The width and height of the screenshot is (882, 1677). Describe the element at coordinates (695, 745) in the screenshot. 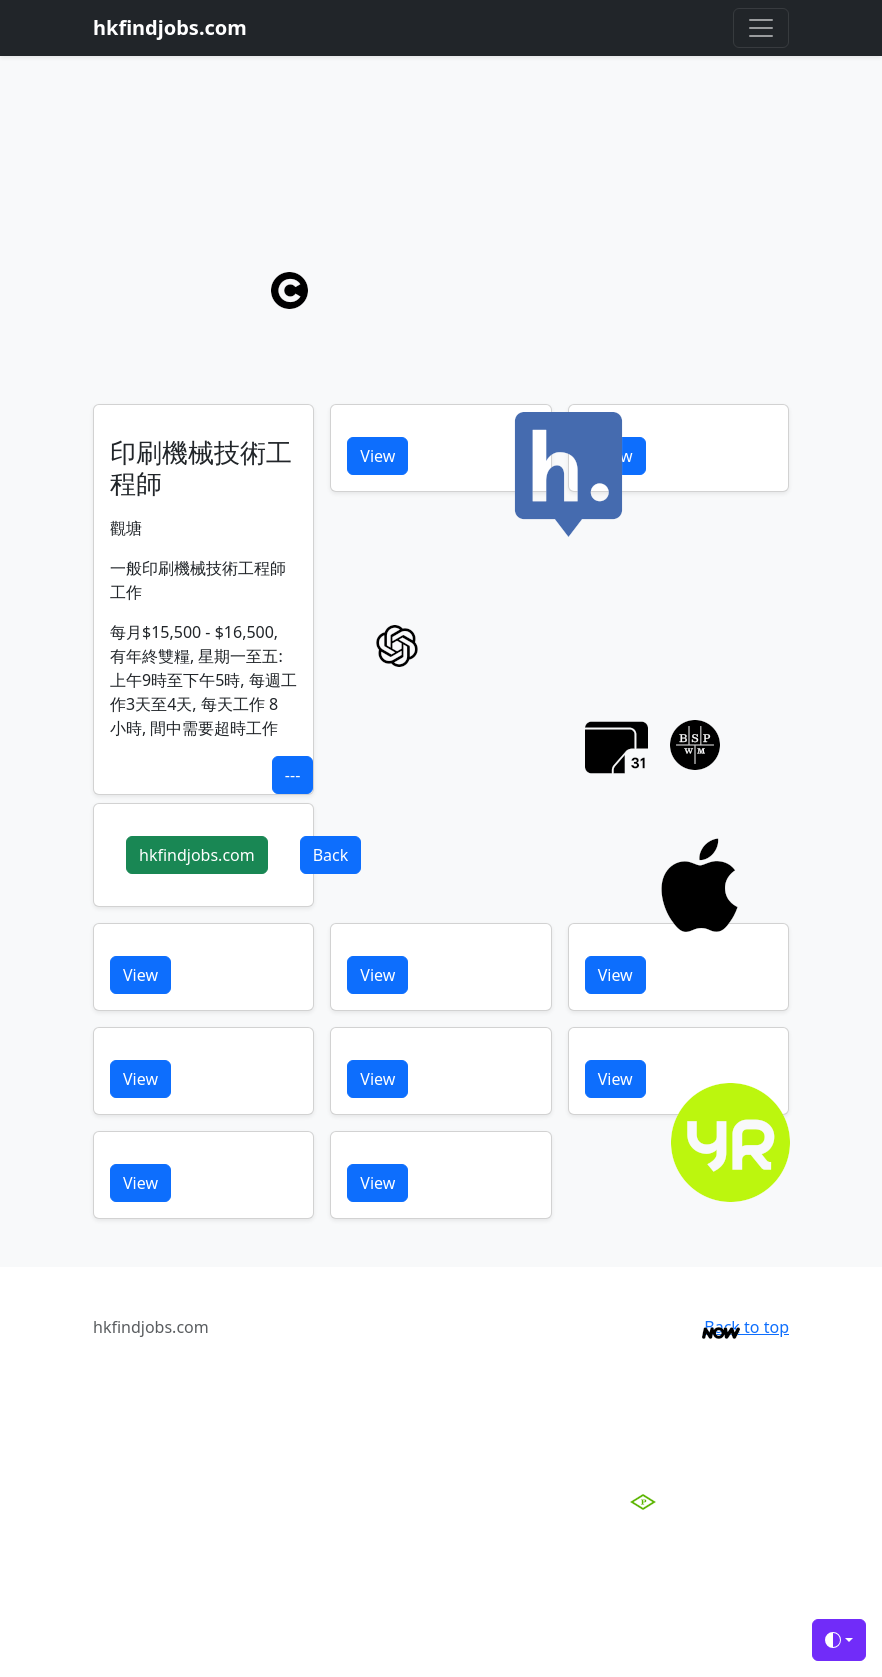

I see `bspwm tiling window manager logo` at that location.